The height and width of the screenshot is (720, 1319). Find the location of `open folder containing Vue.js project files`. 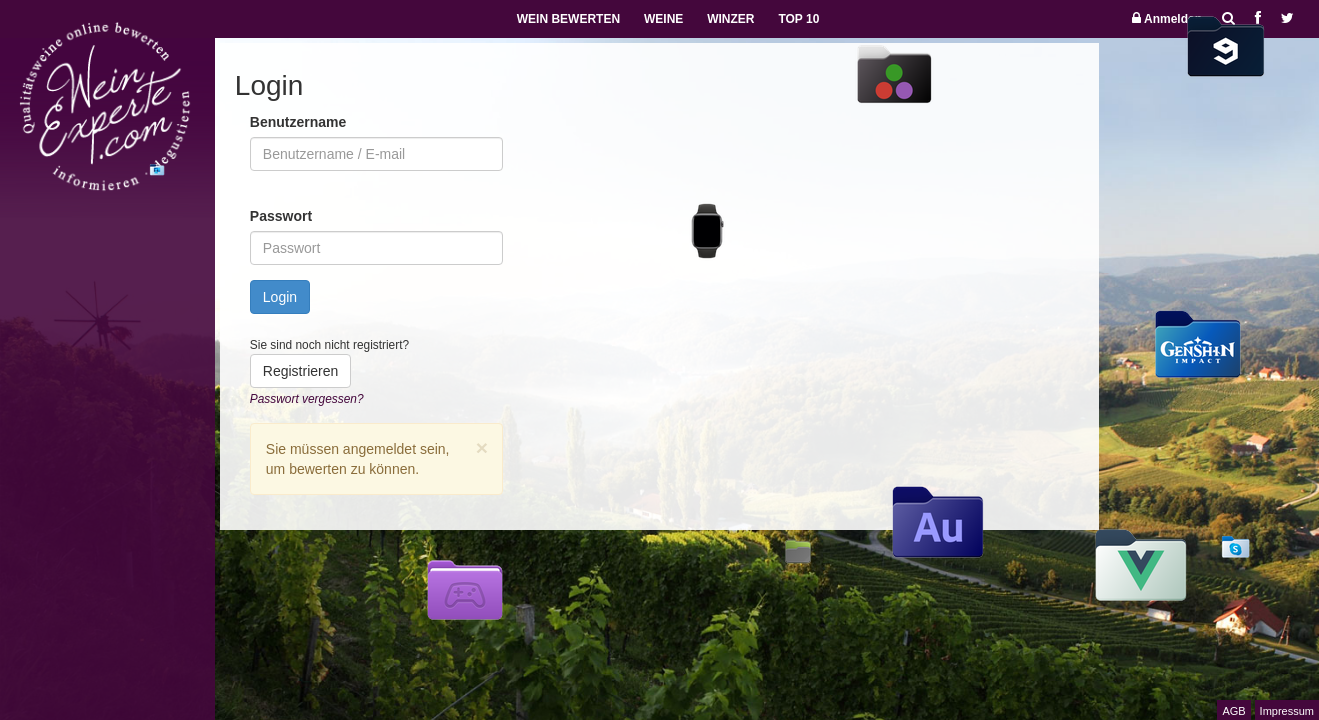

open folder containing Vue.js project files is located at coordinates (1140, 567).